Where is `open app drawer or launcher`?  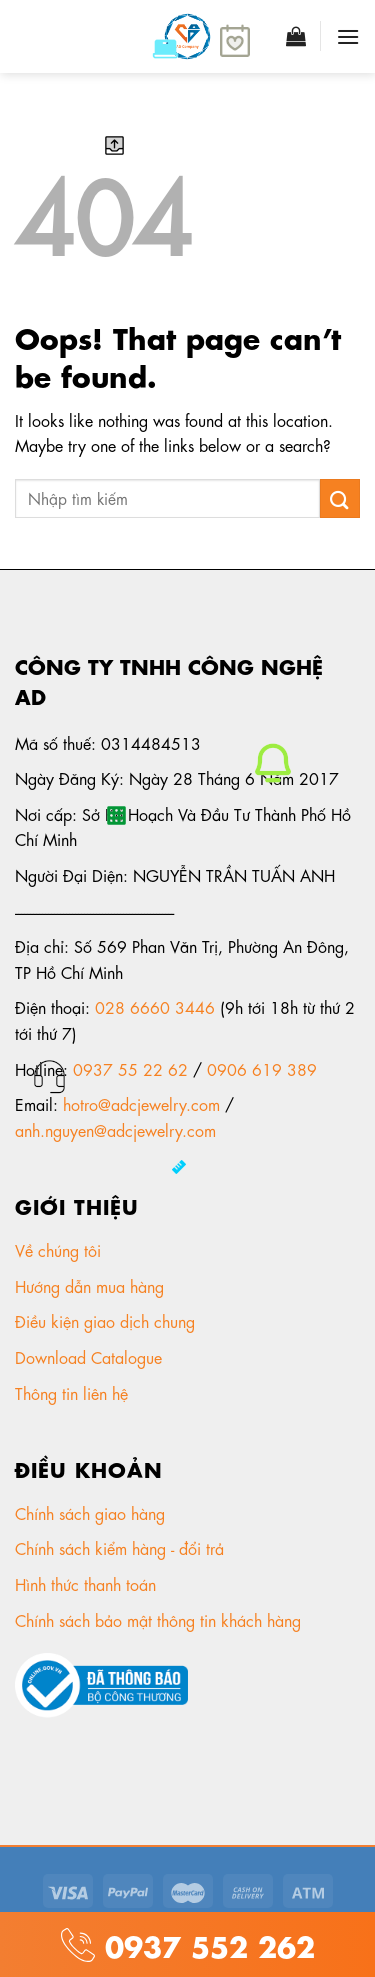
open app drawer or launcher is located at coordinates (116, 815).